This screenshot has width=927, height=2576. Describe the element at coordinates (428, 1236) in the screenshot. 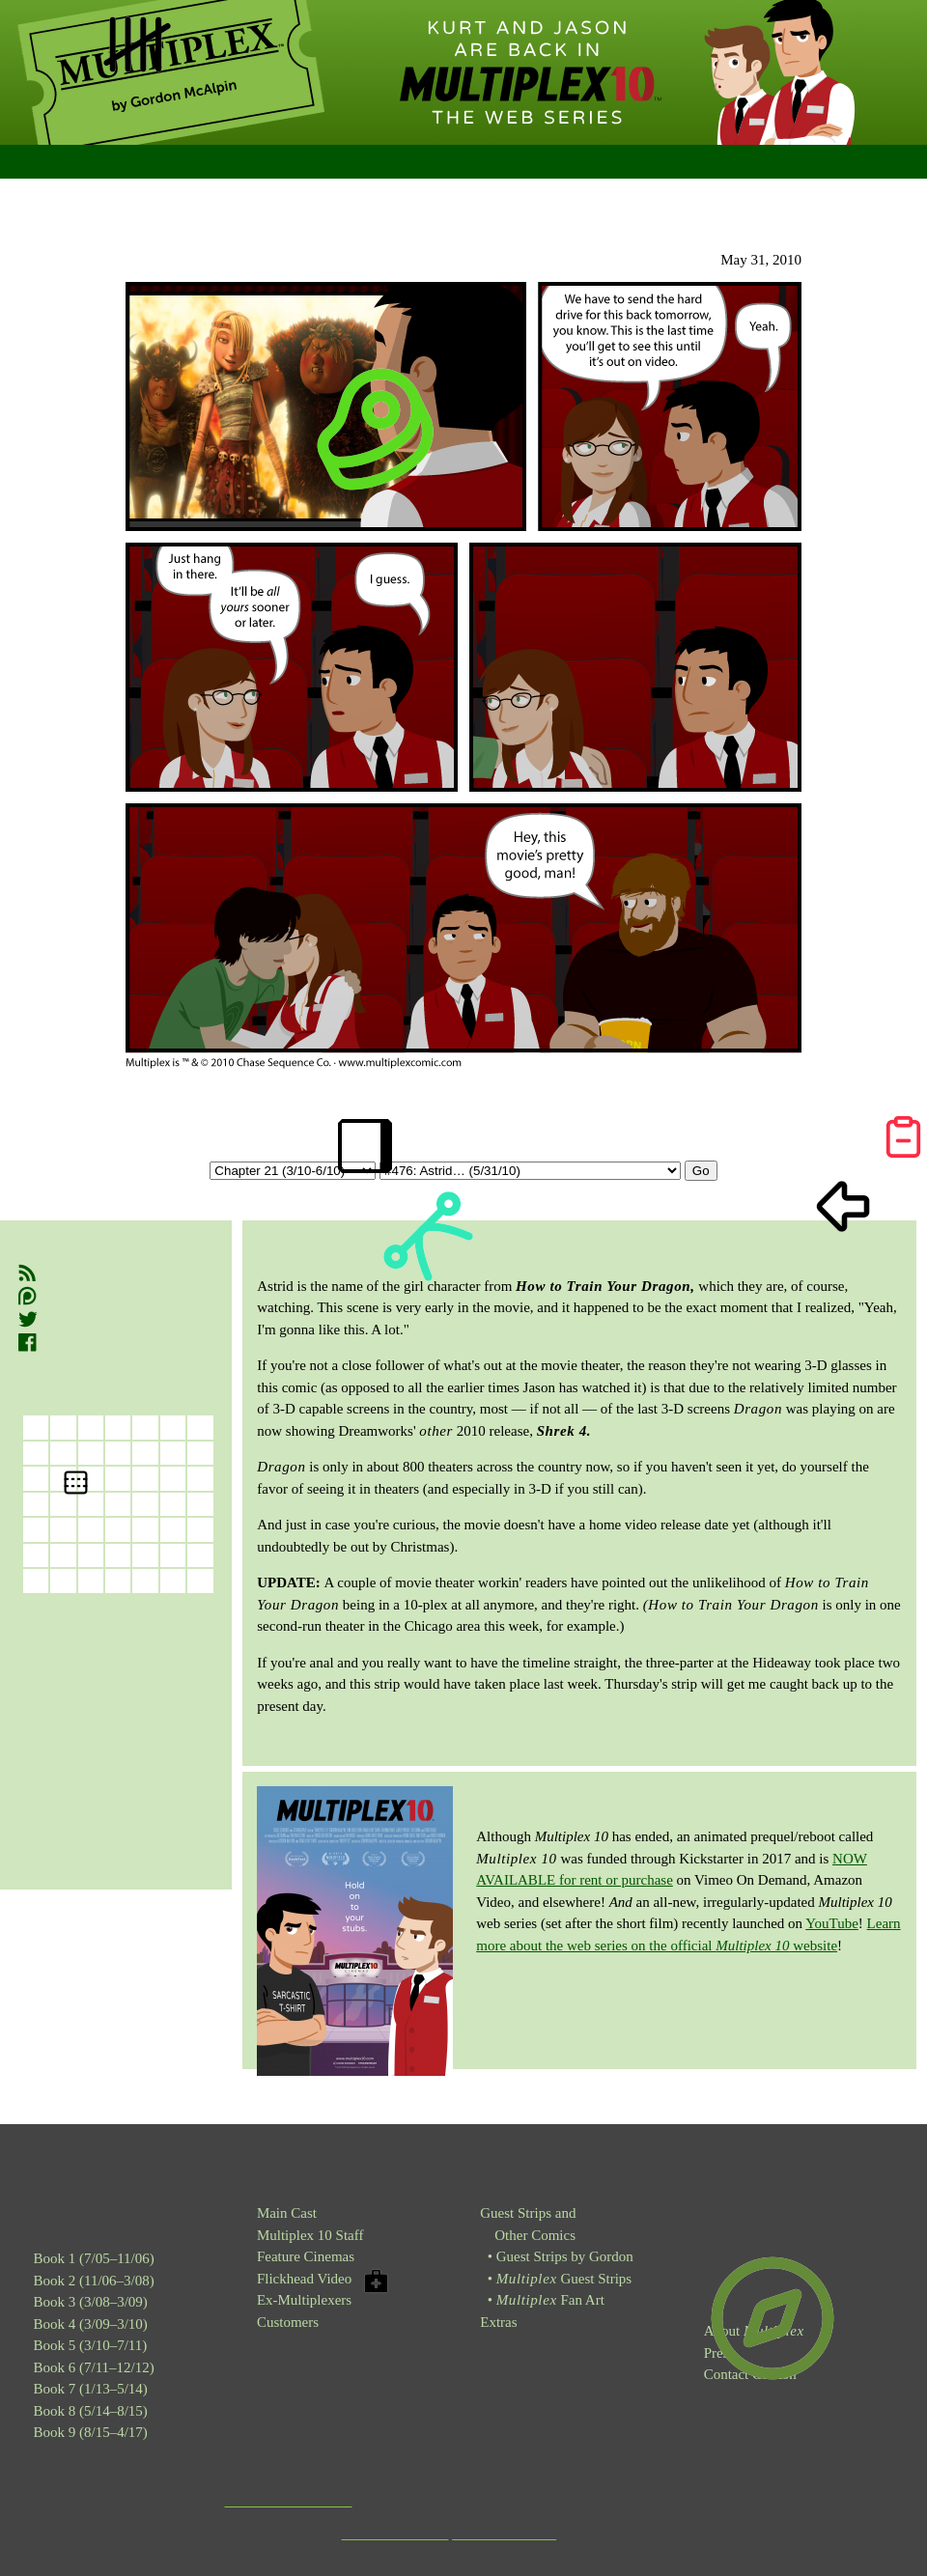

I see `access tangent or derivative tools in a math application` at that location.